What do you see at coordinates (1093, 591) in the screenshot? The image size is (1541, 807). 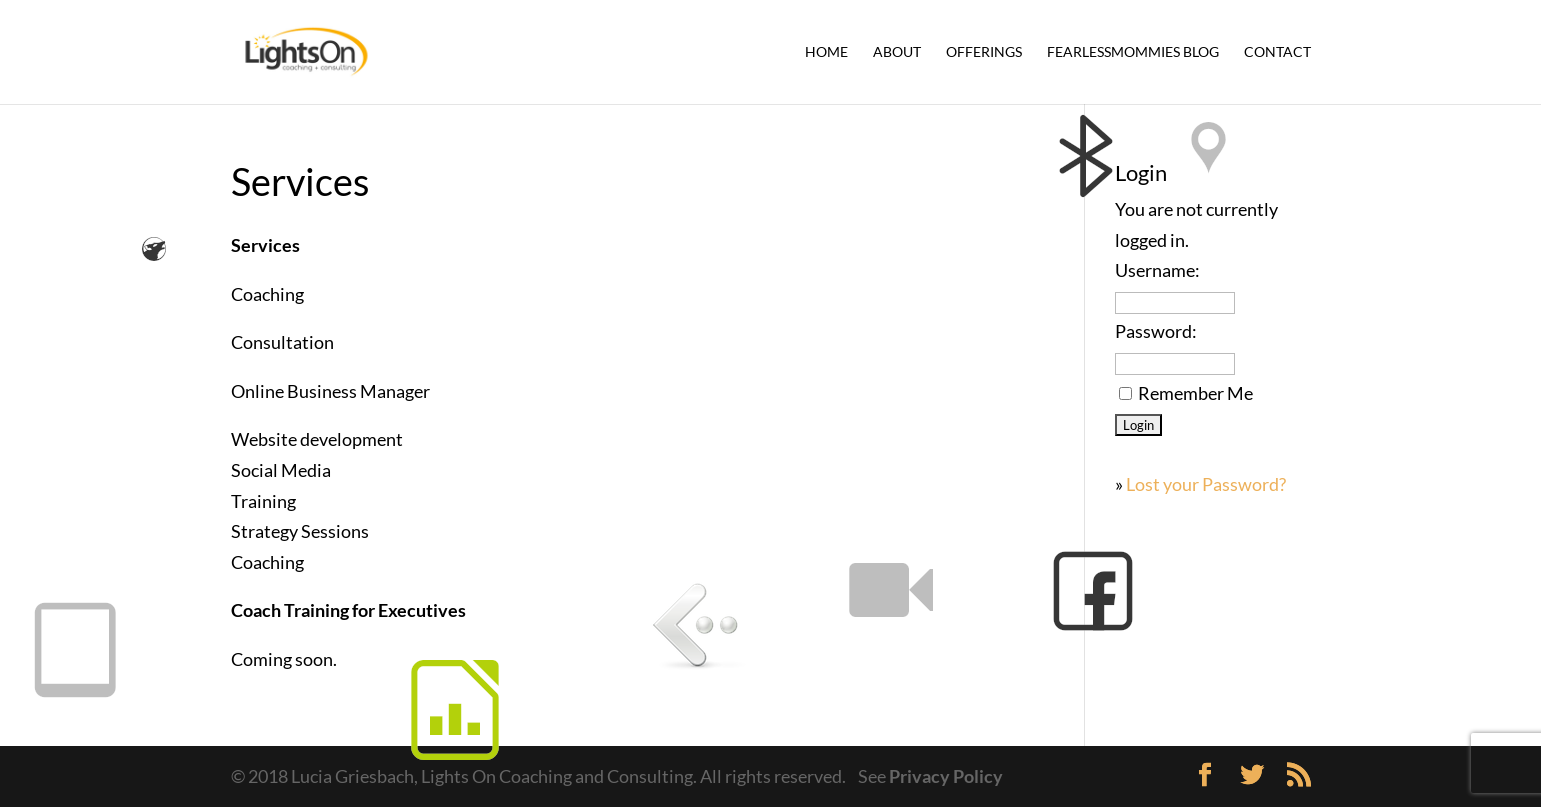 I see `connect your Facebook account` at bounding box center [1093, 591].